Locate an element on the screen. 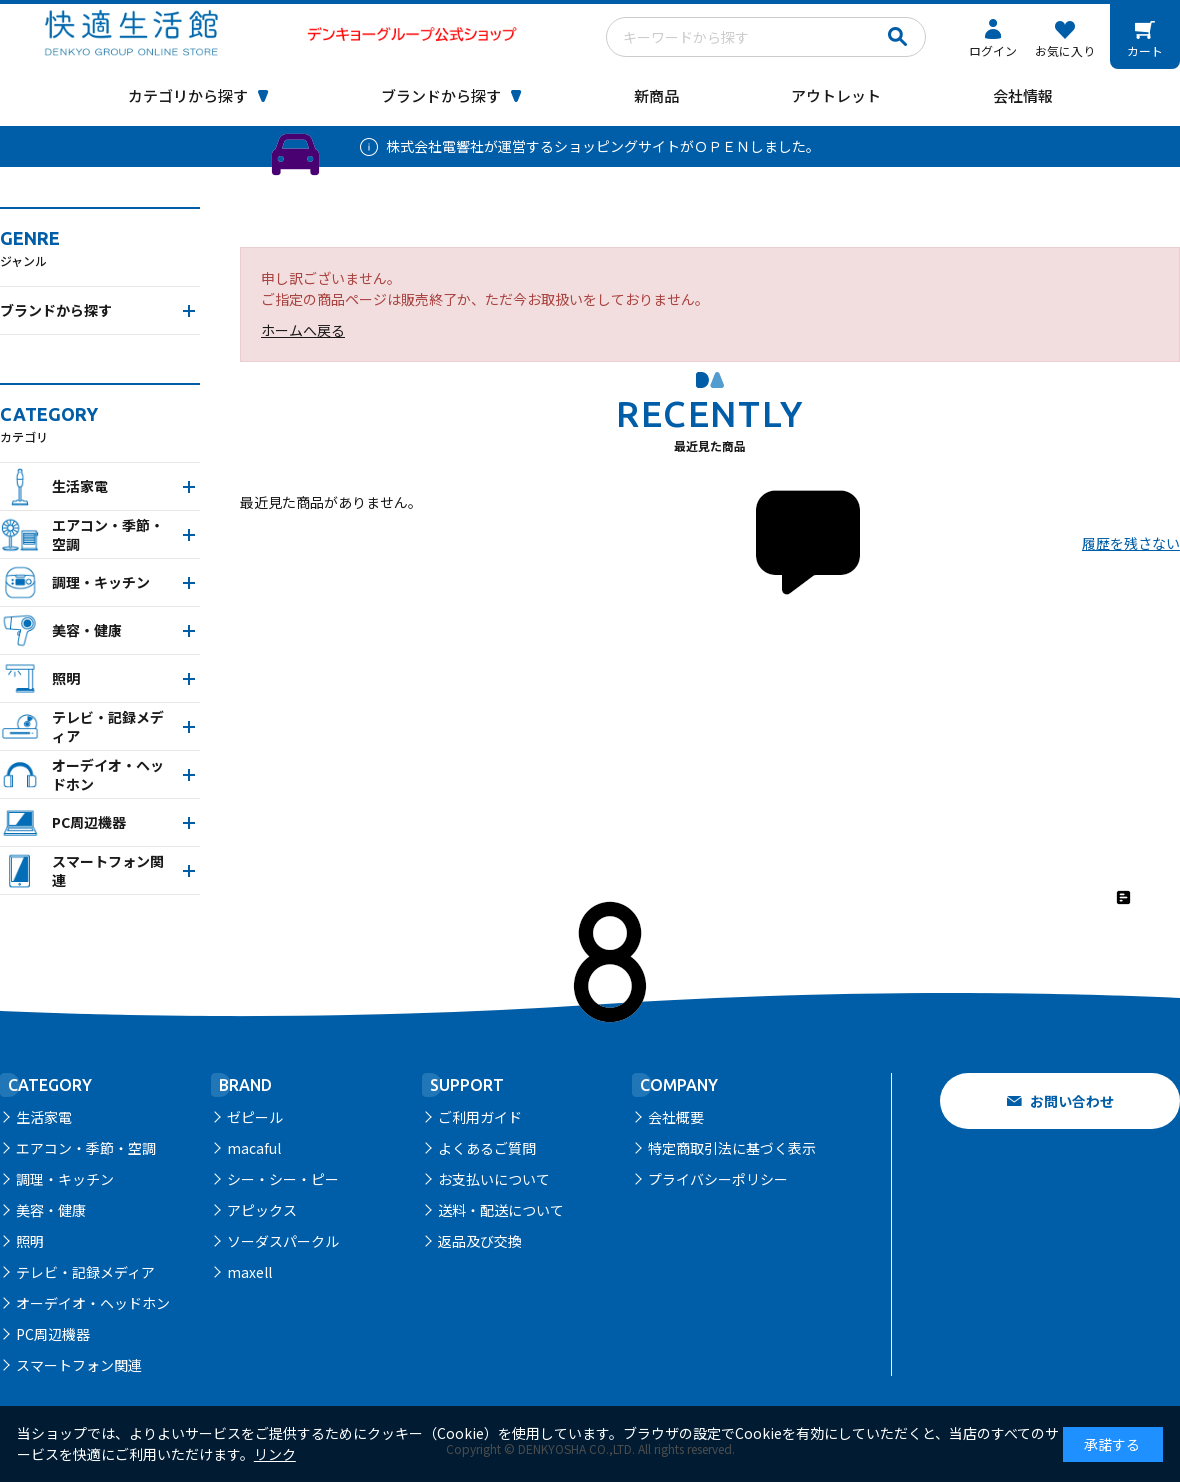 This screenshot has height=1482, width=1180. indicates the number eight in a list or sequence is located at coordinates (610, 962).